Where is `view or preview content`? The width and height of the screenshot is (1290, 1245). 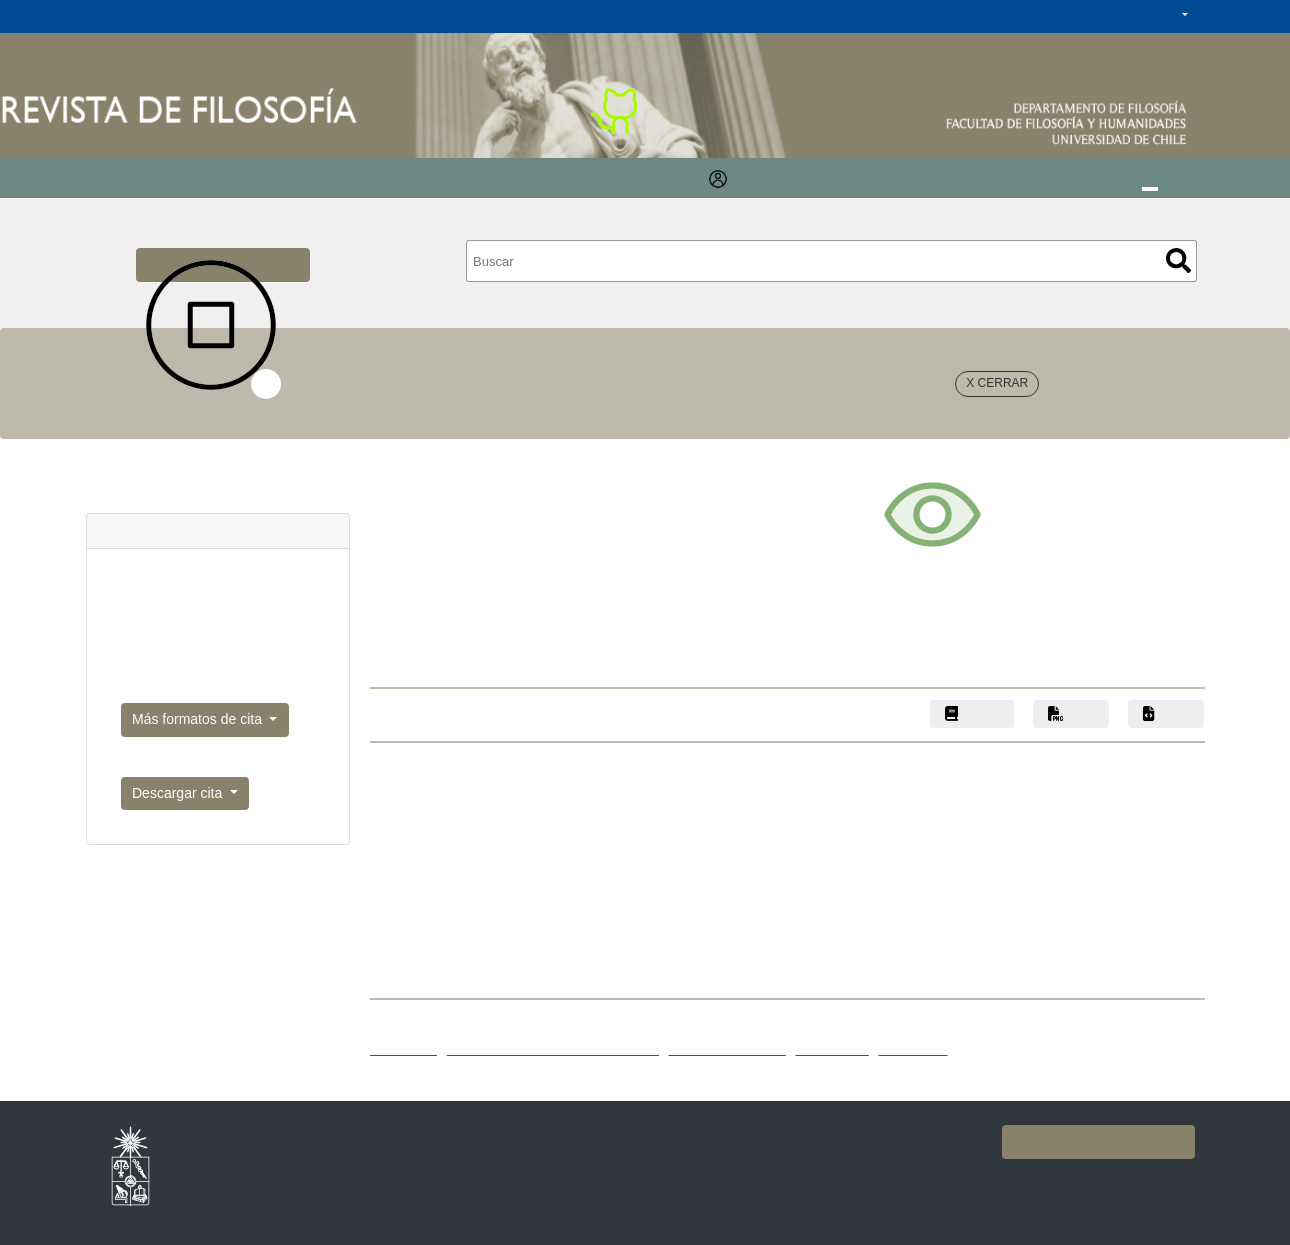 view or preview content is located at coordinates (932, 514).